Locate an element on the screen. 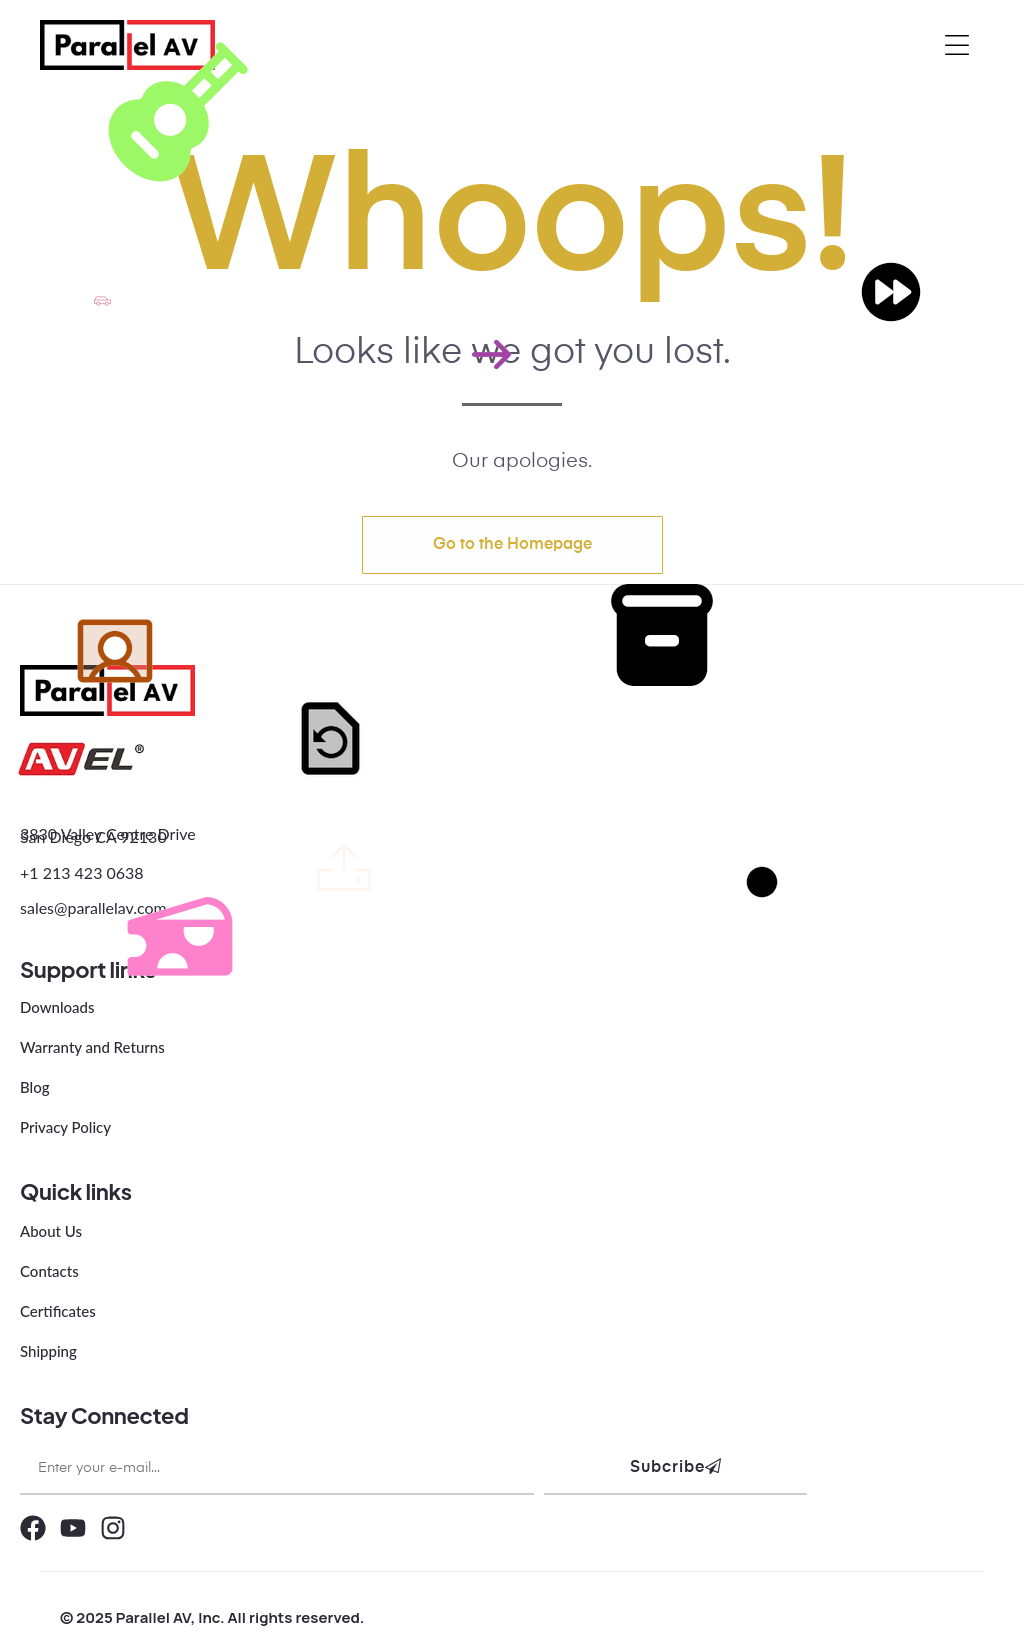  proceed to the next step is located at coordinates (491, 354).